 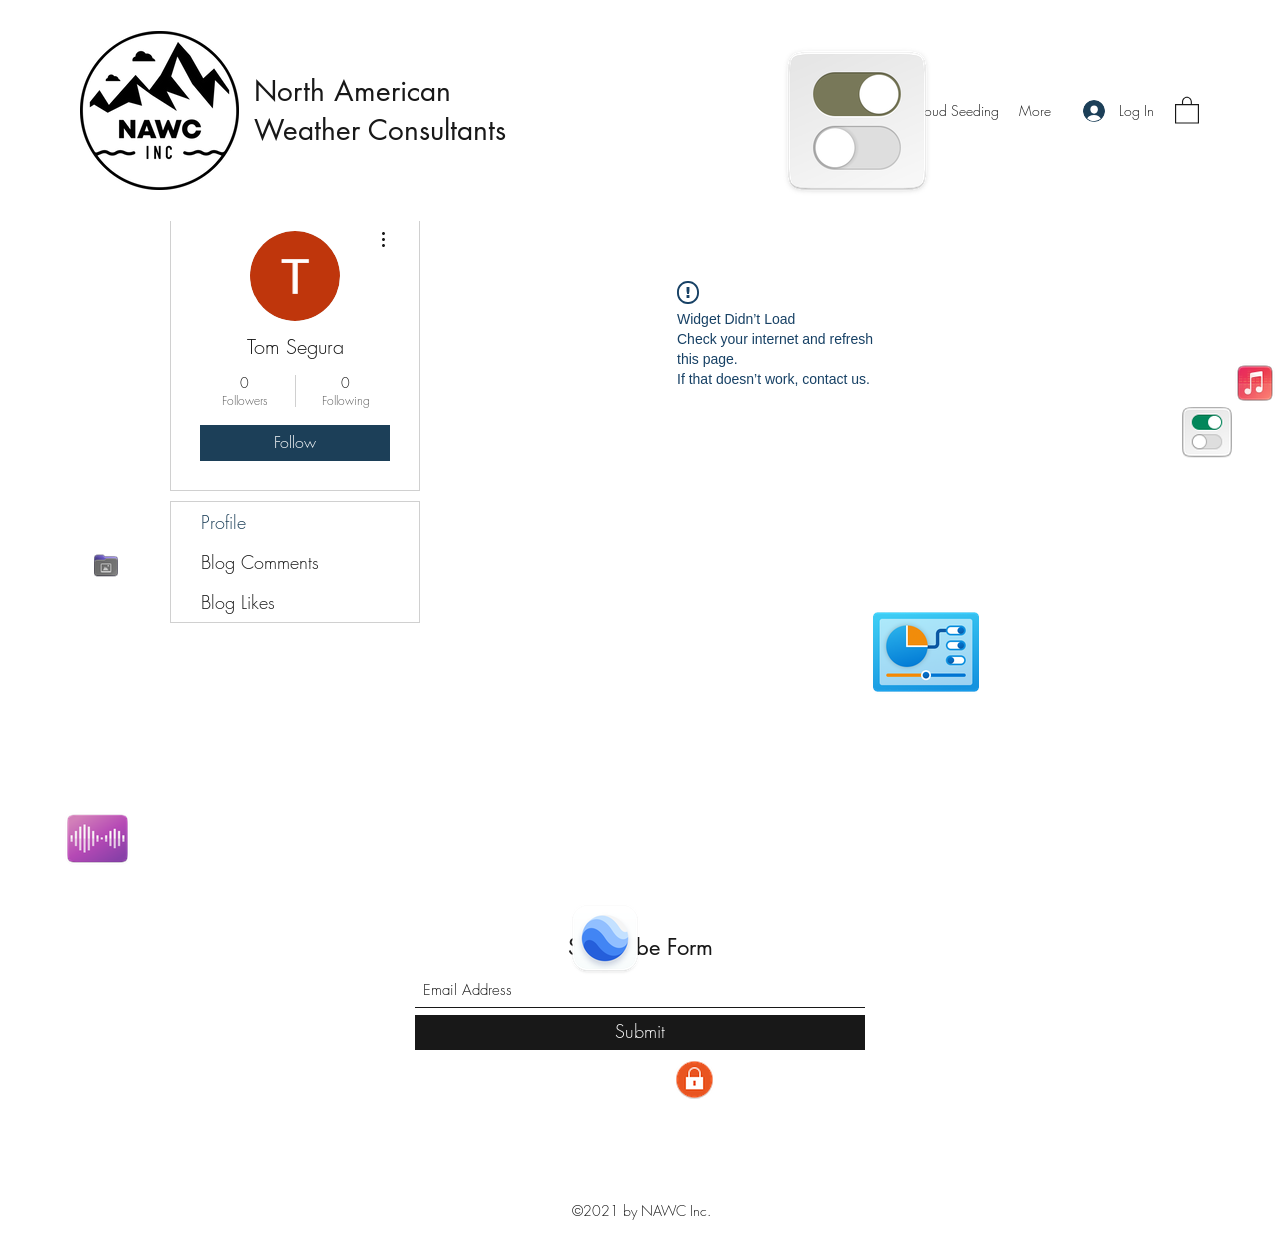 I want to click on open windows control panel settings, so click(x=926, y=652).